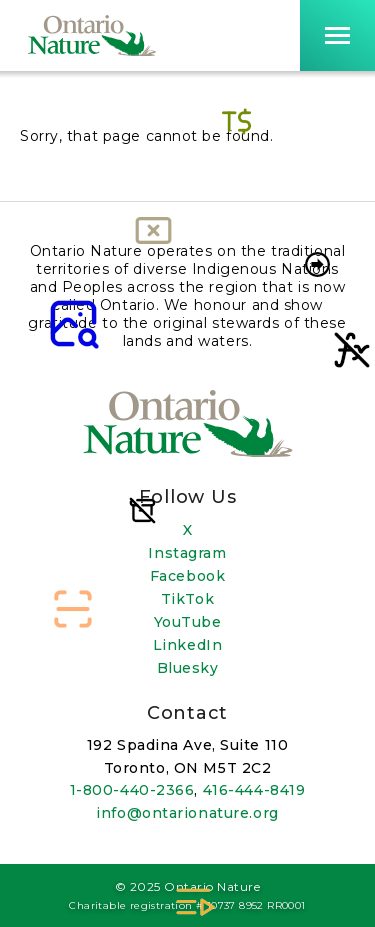 This screenshot has width=375, height=927. Describe the element at coordinates (352, 350) in the screenshot. I see `disable math function or formula mode` at that location.